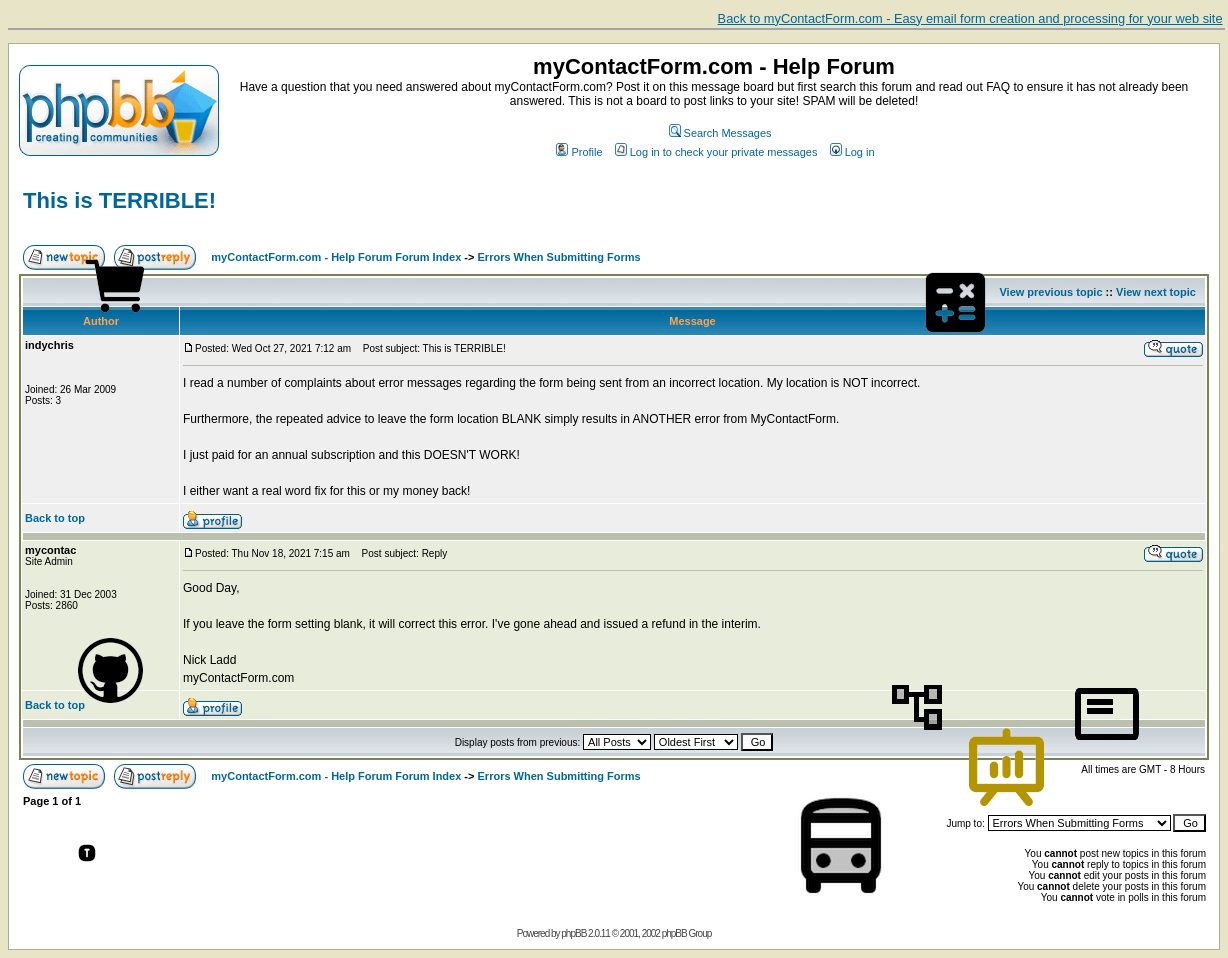 Image resolution: width=1228 pixels, height=958 pixels. I want to click on open GitHub repository, so click(110, 670).